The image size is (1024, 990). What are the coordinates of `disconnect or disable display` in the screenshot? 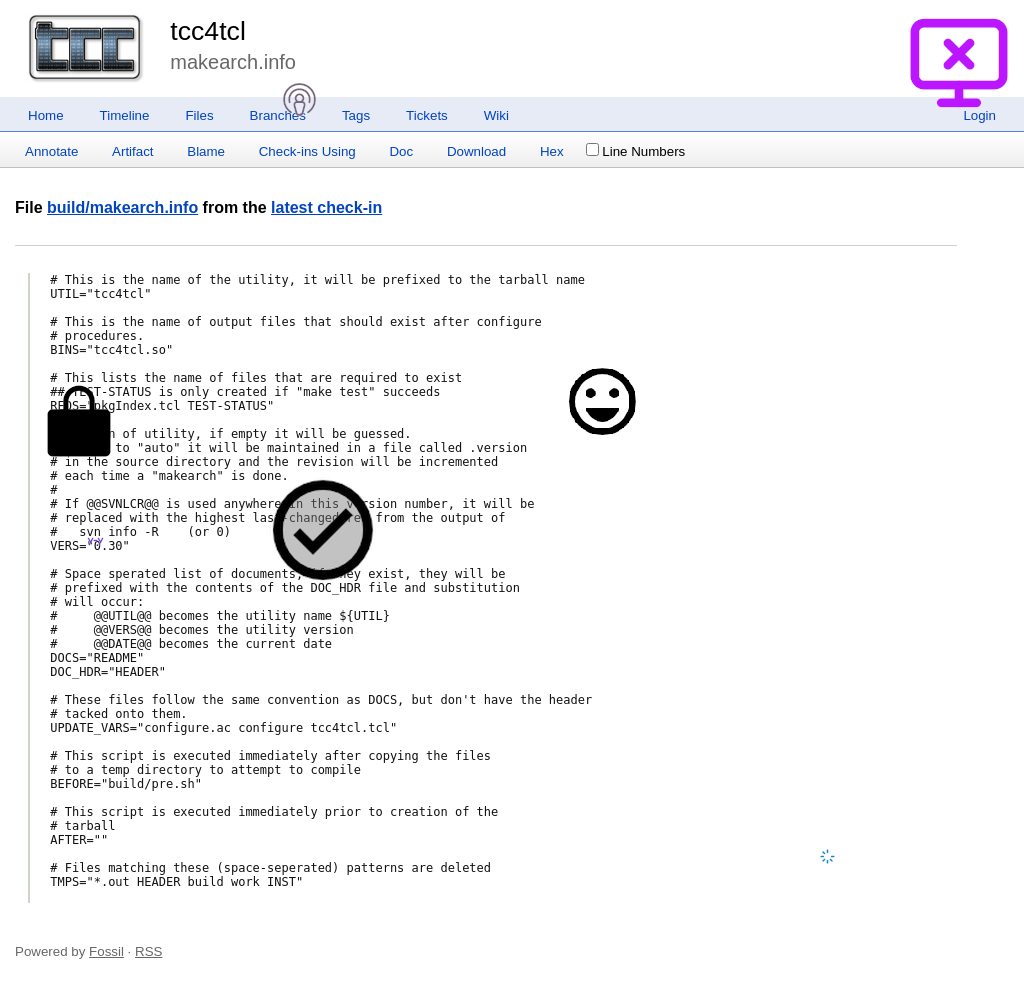 It's located at (959, 63).